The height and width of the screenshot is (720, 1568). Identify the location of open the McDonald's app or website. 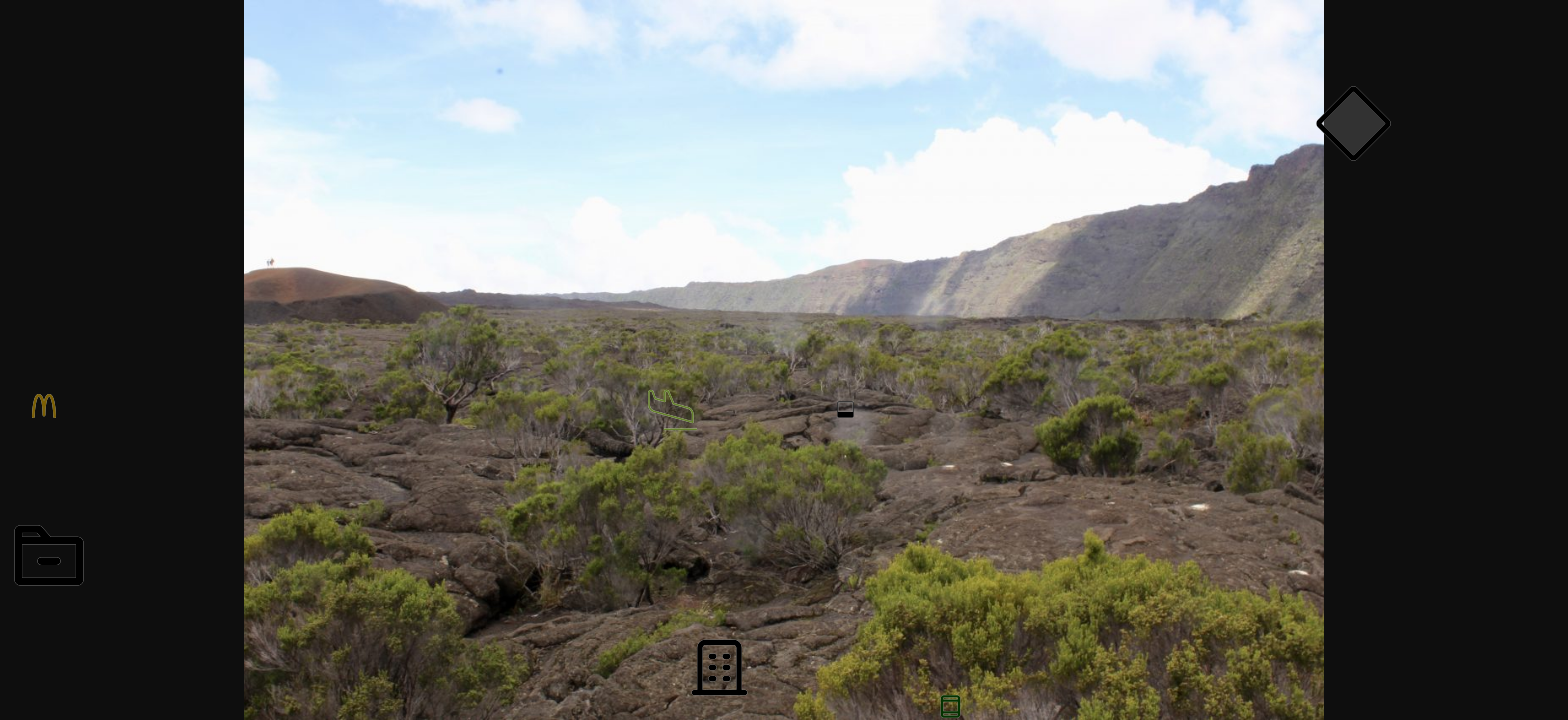
(44, 406).